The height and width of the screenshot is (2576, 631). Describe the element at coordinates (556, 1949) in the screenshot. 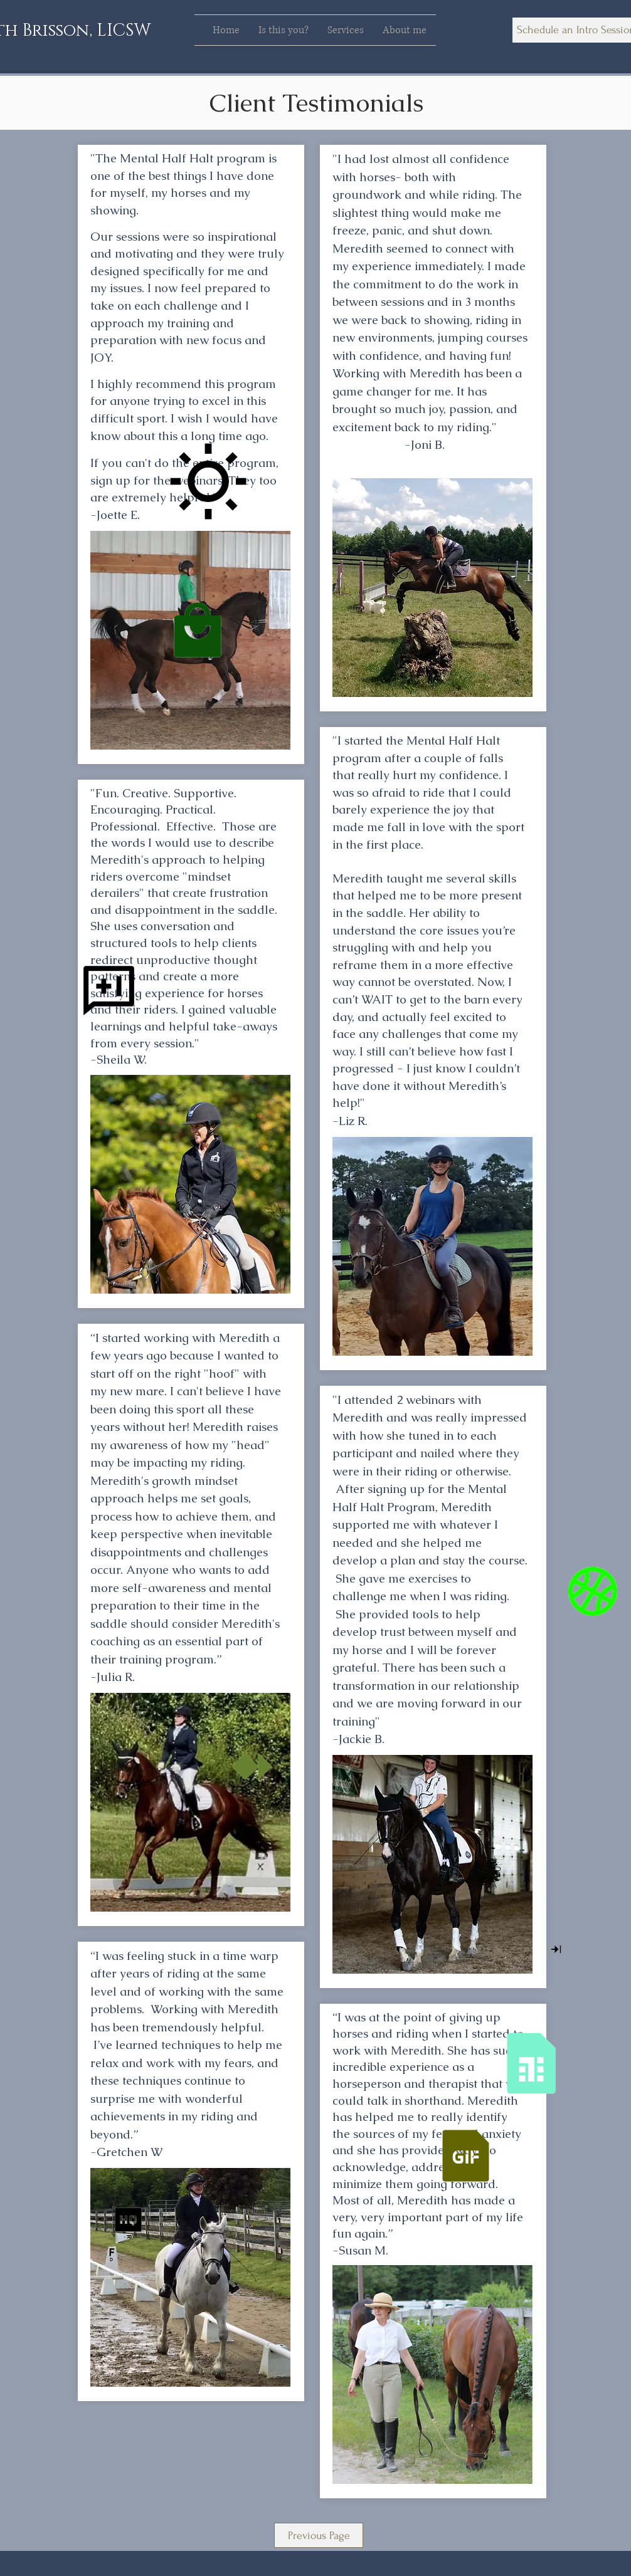

I see `collapse panel to the right` at that location.